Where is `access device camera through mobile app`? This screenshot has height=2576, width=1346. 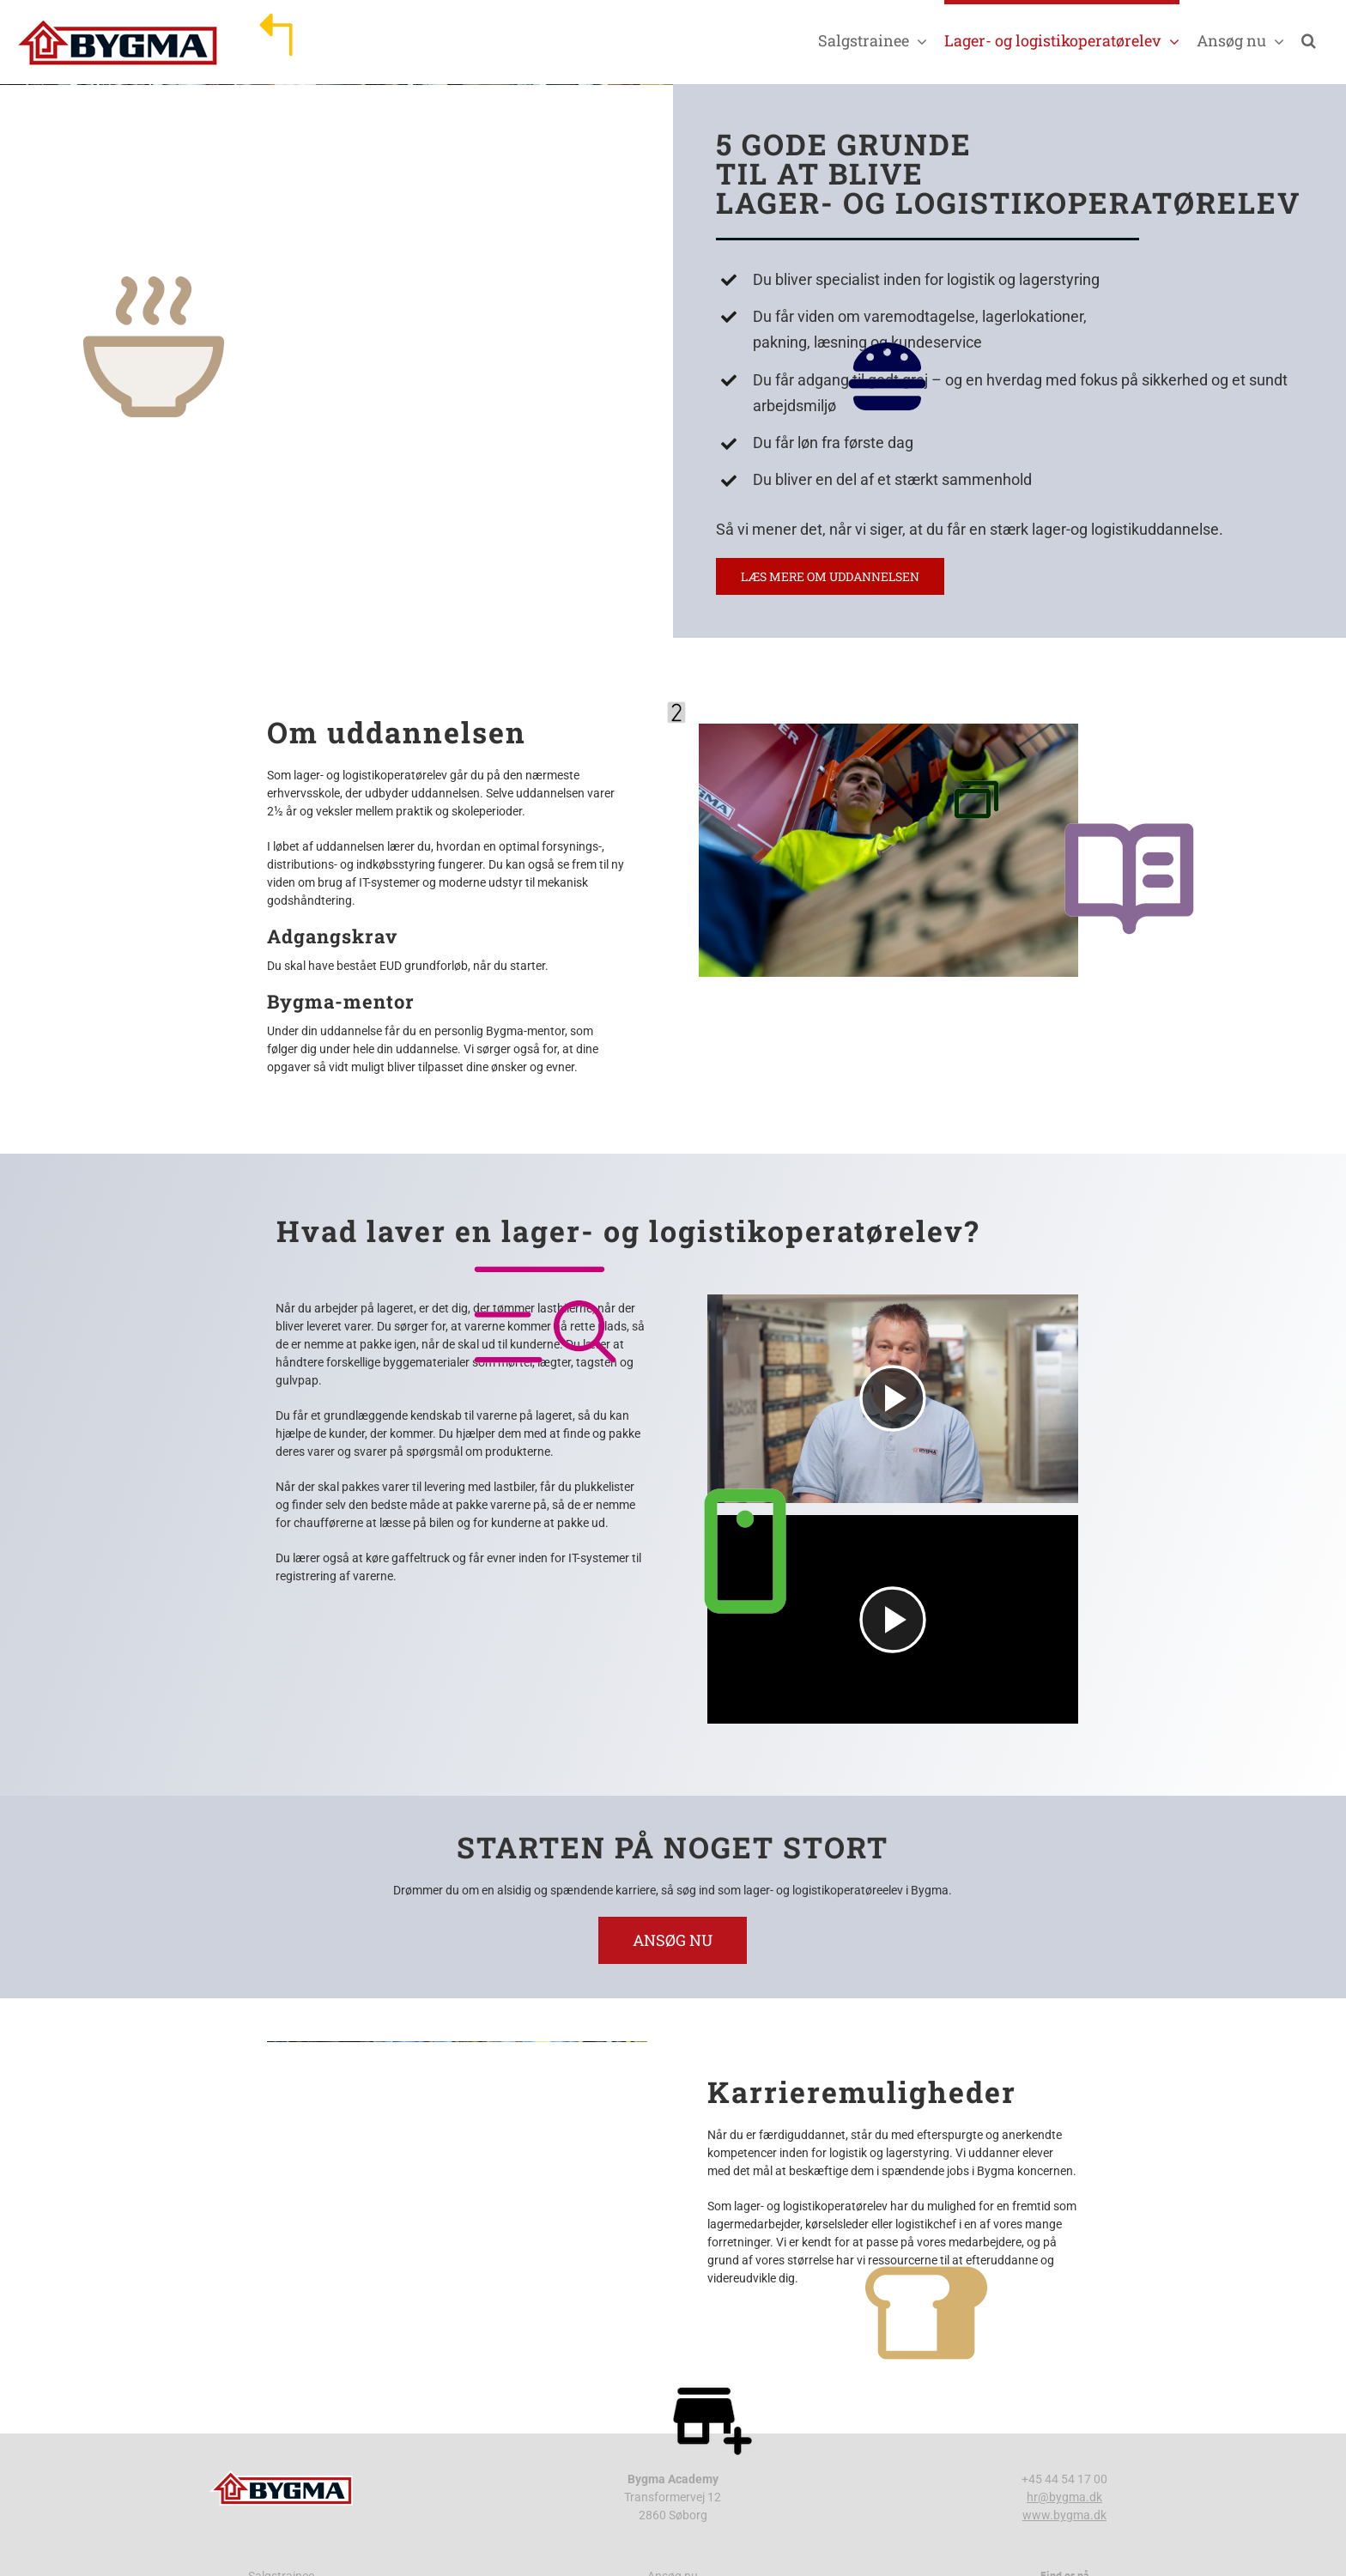
access device camera through mobile app is located at coordinates (745, 1551).